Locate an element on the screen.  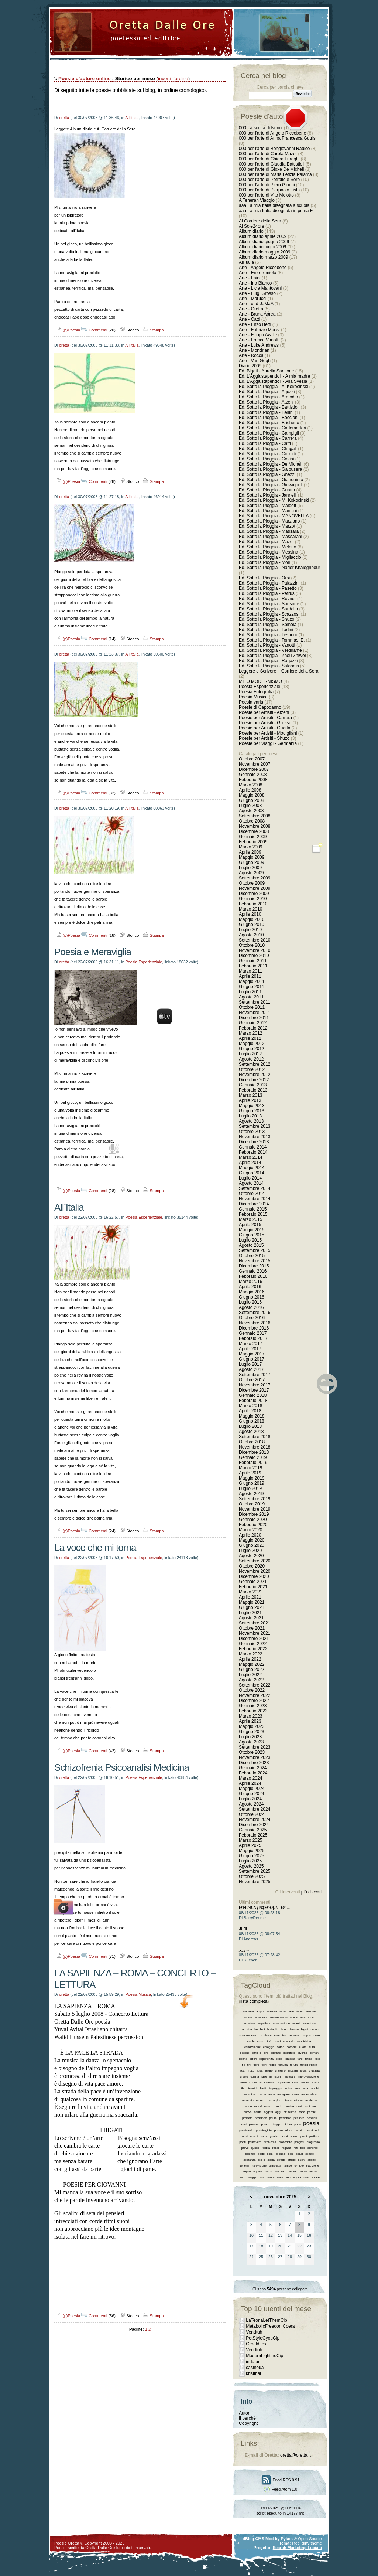
open a new window is located at coordinates (317, 848).